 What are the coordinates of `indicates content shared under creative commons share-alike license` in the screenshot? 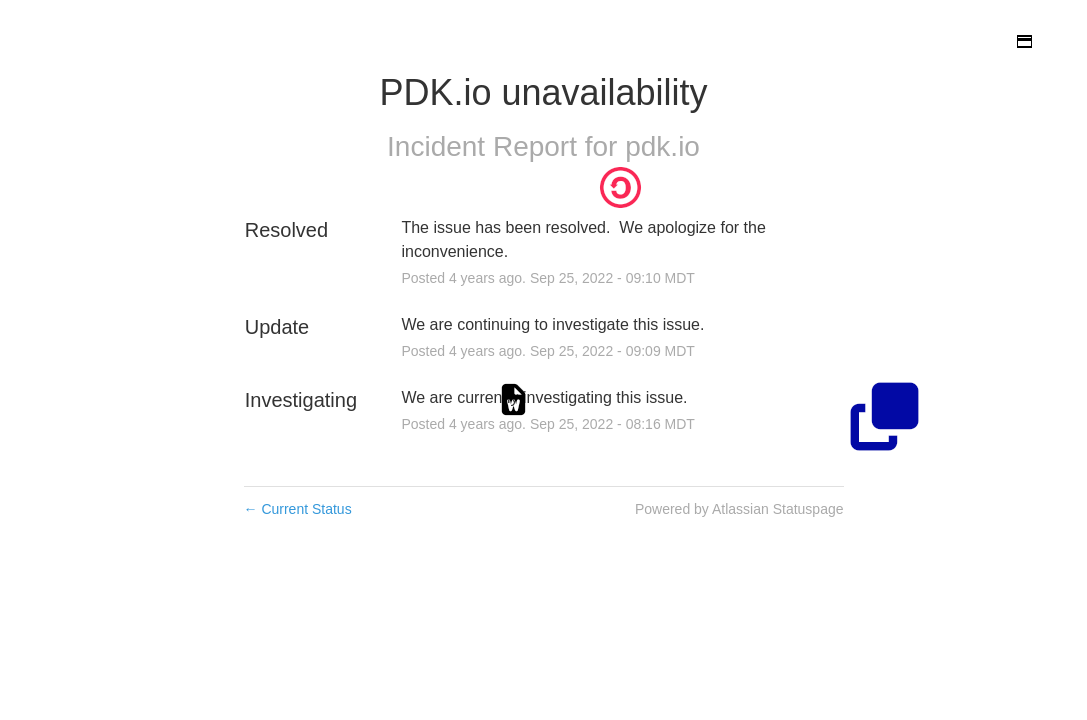 It's located at (620, 187).